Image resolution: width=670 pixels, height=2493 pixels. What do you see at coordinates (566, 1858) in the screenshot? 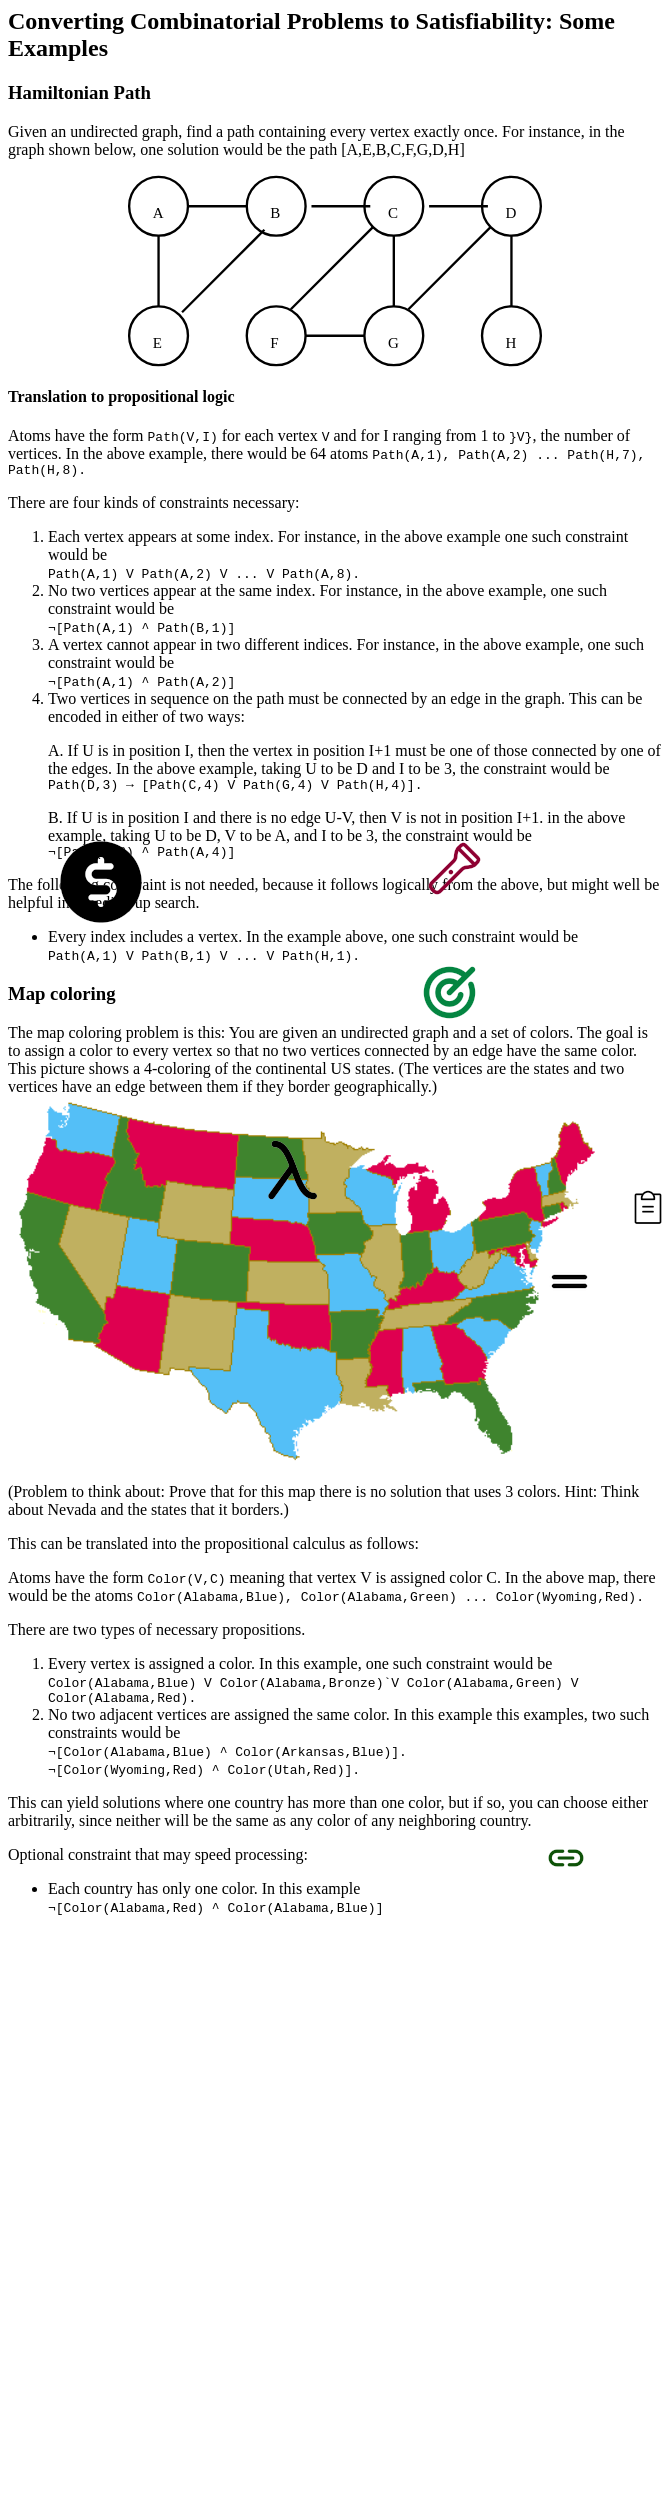
I see `copy link to clipboard` at bounding box center [566, 1858].